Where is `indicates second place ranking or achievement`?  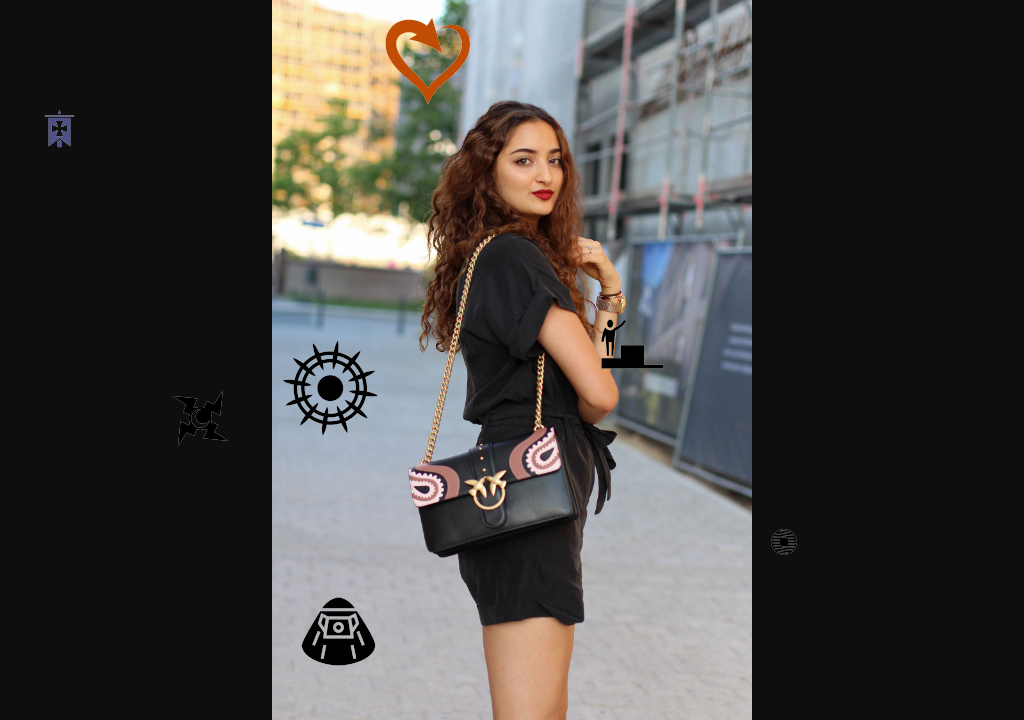 indicates second place ranking or achievement is located at coordinates (632, 337).